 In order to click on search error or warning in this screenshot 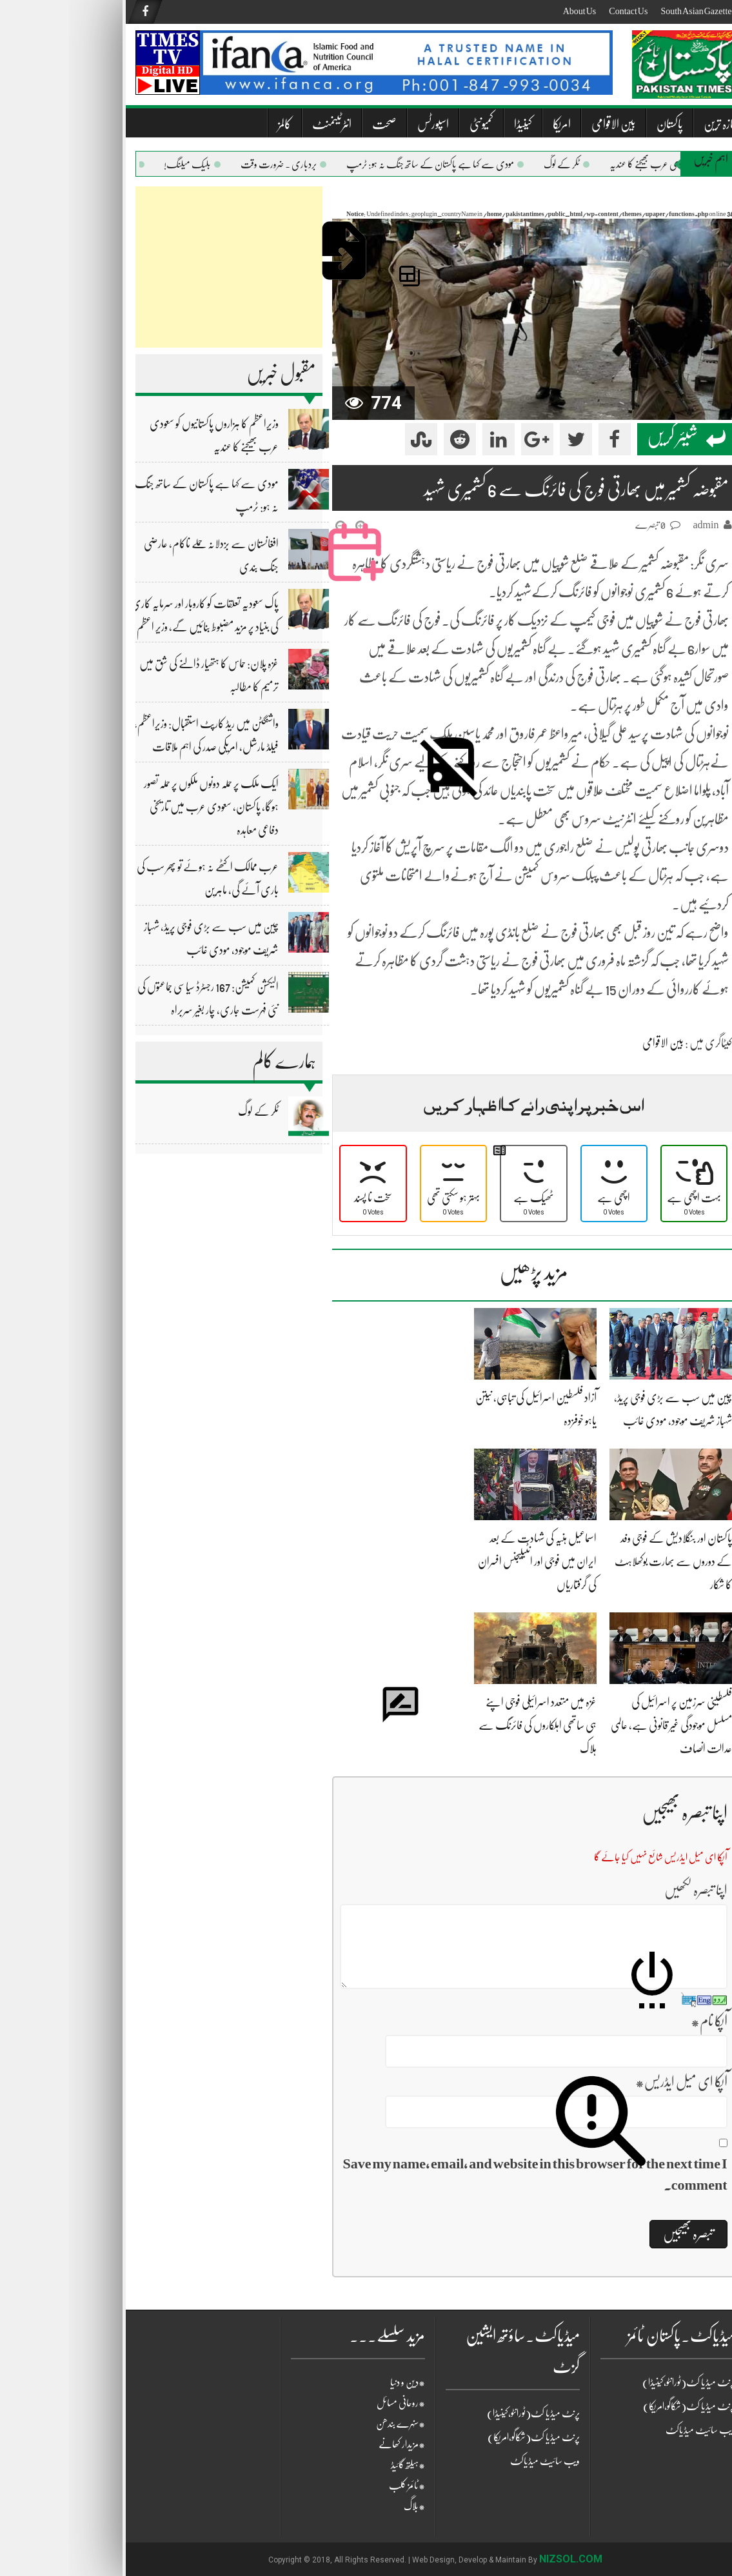, I will do `click(600, 2121)`.